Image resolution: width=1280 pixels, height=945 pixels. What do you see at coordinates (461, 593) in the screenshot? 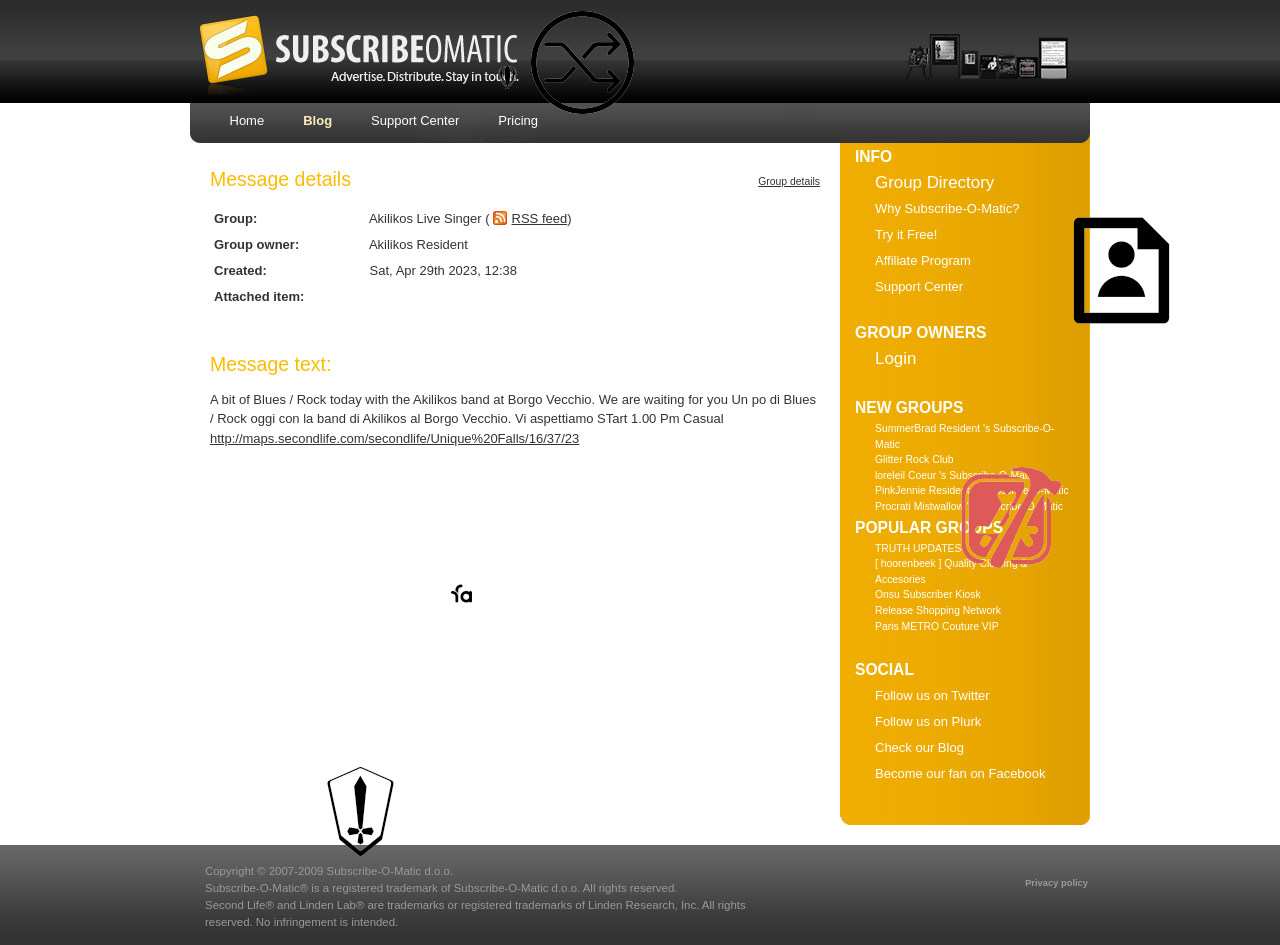
I see `open Favro project management app` at bounding box center [461, 593].